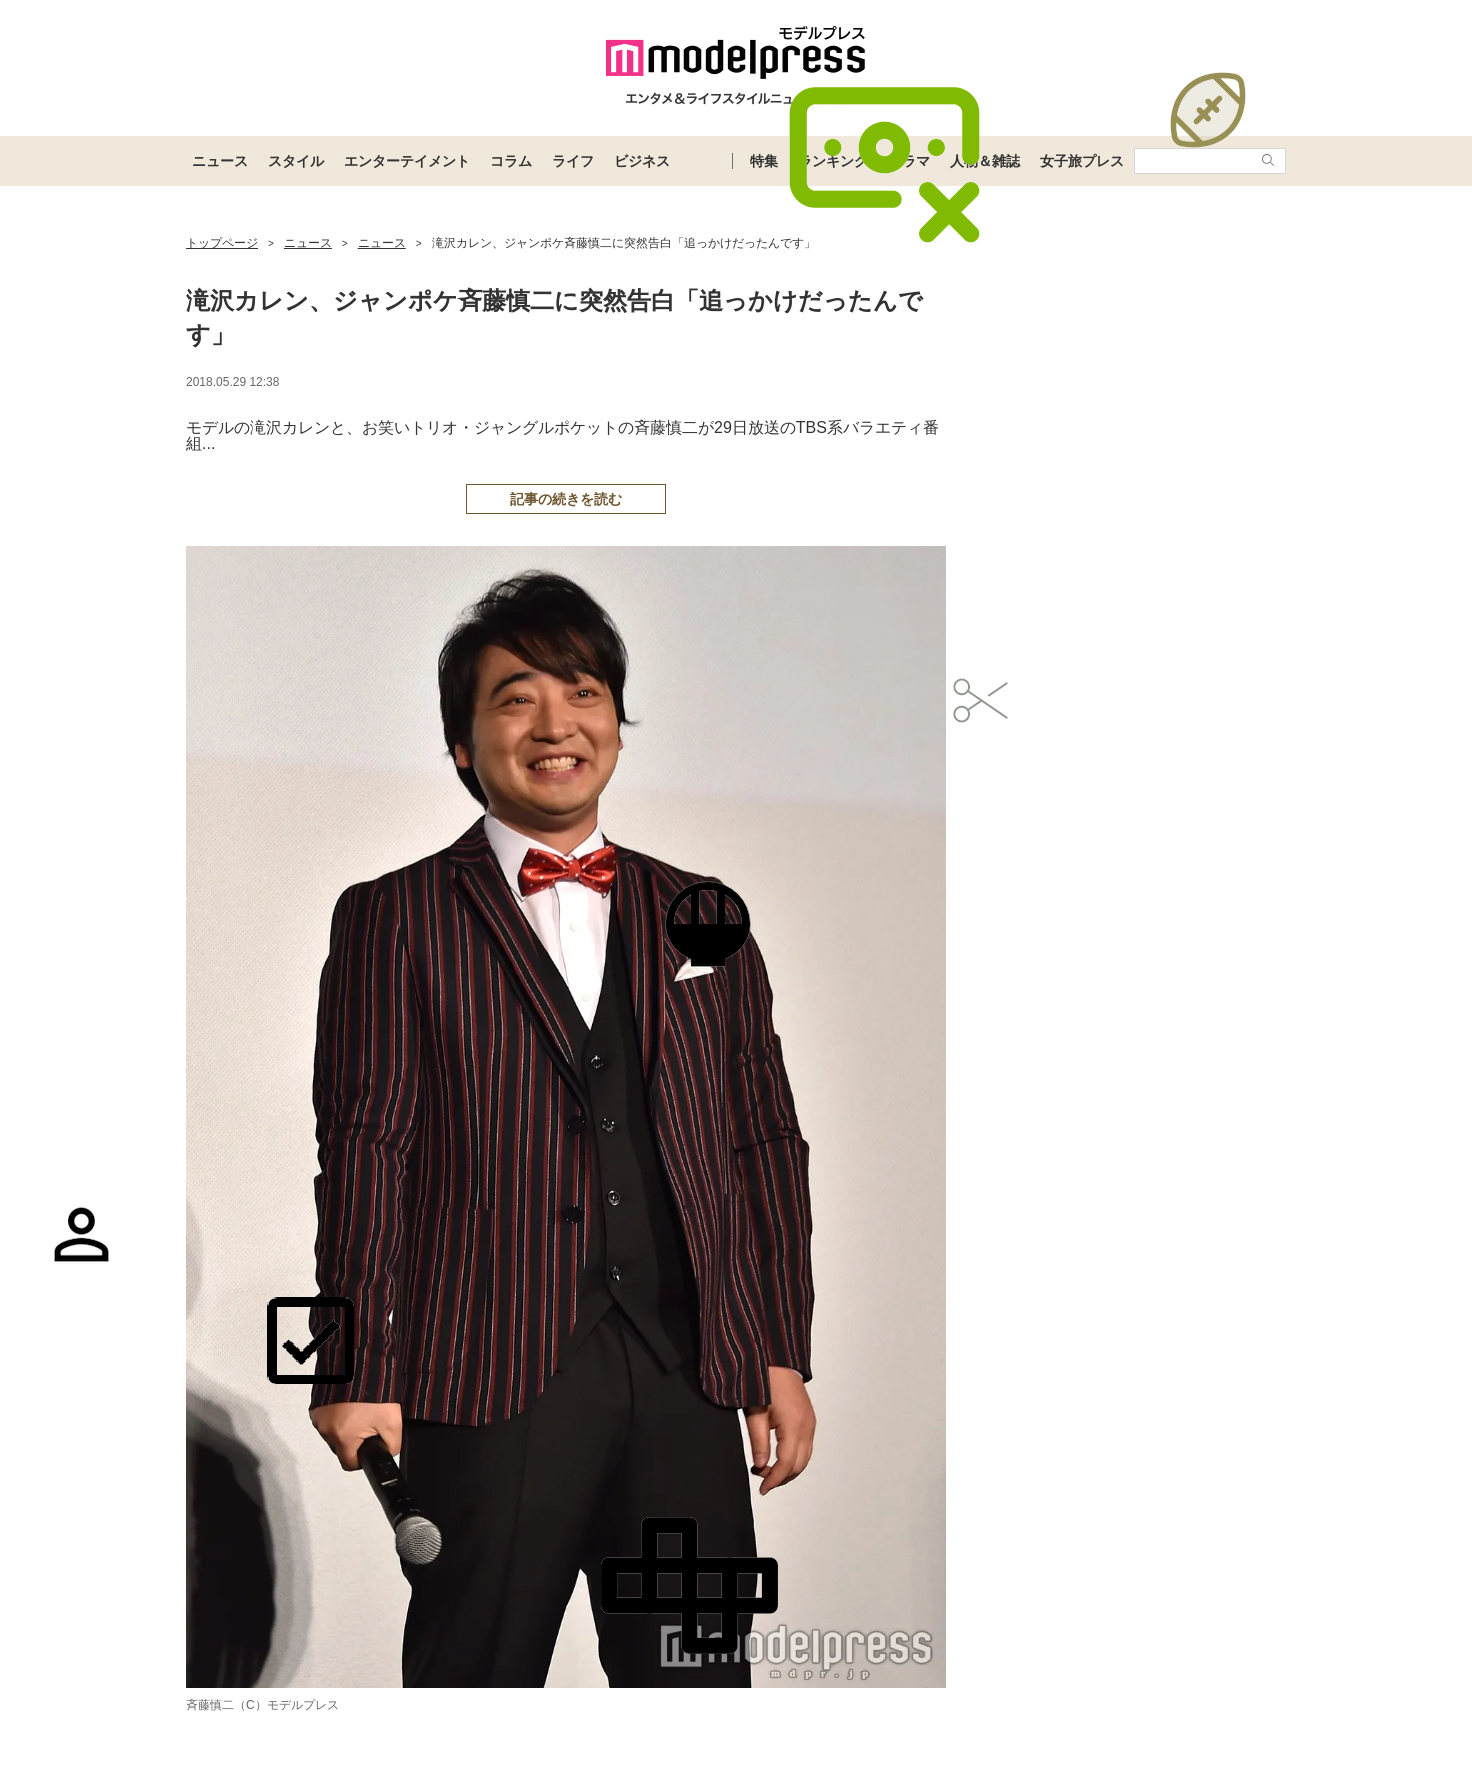  What do you see at coordinates (1208, 110) in the screenshot?
I see `view football scores or updates` at bounding box center [1208, 110].